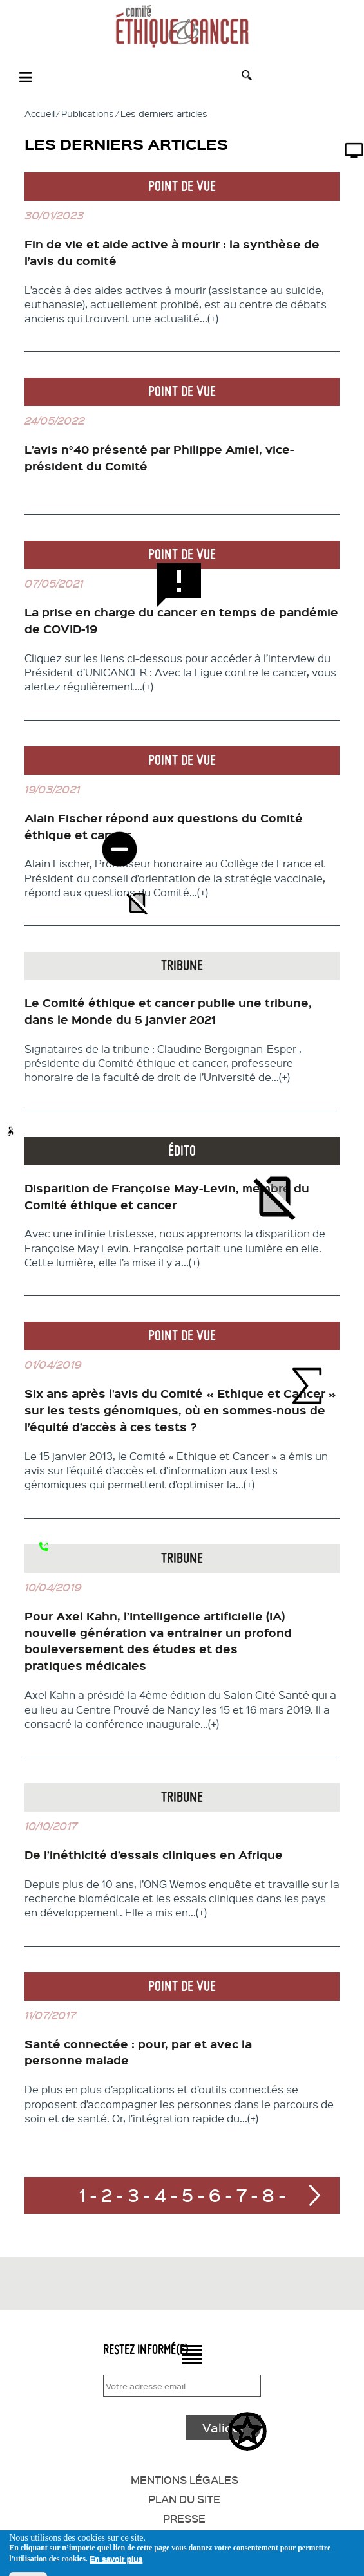  I want to click on access handball sports content, so click(10, 1131).